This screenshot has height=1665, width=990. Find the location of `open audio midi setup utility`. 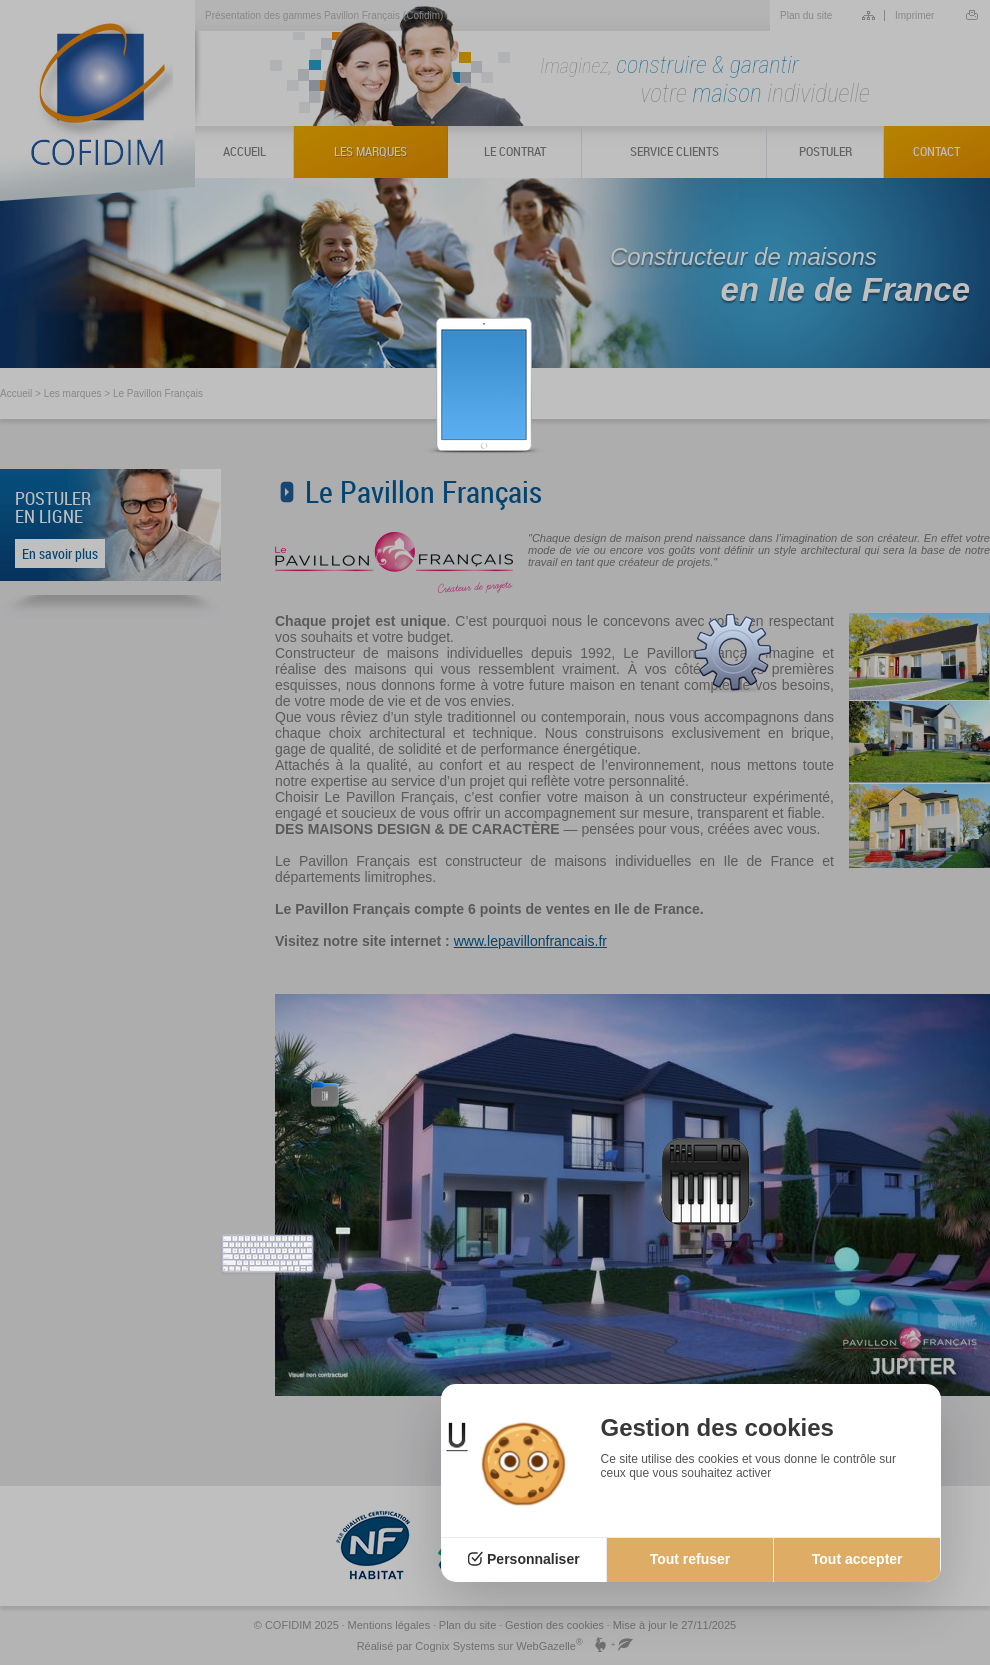

open audio midi setup utility is located at coordinates (705, 1181).